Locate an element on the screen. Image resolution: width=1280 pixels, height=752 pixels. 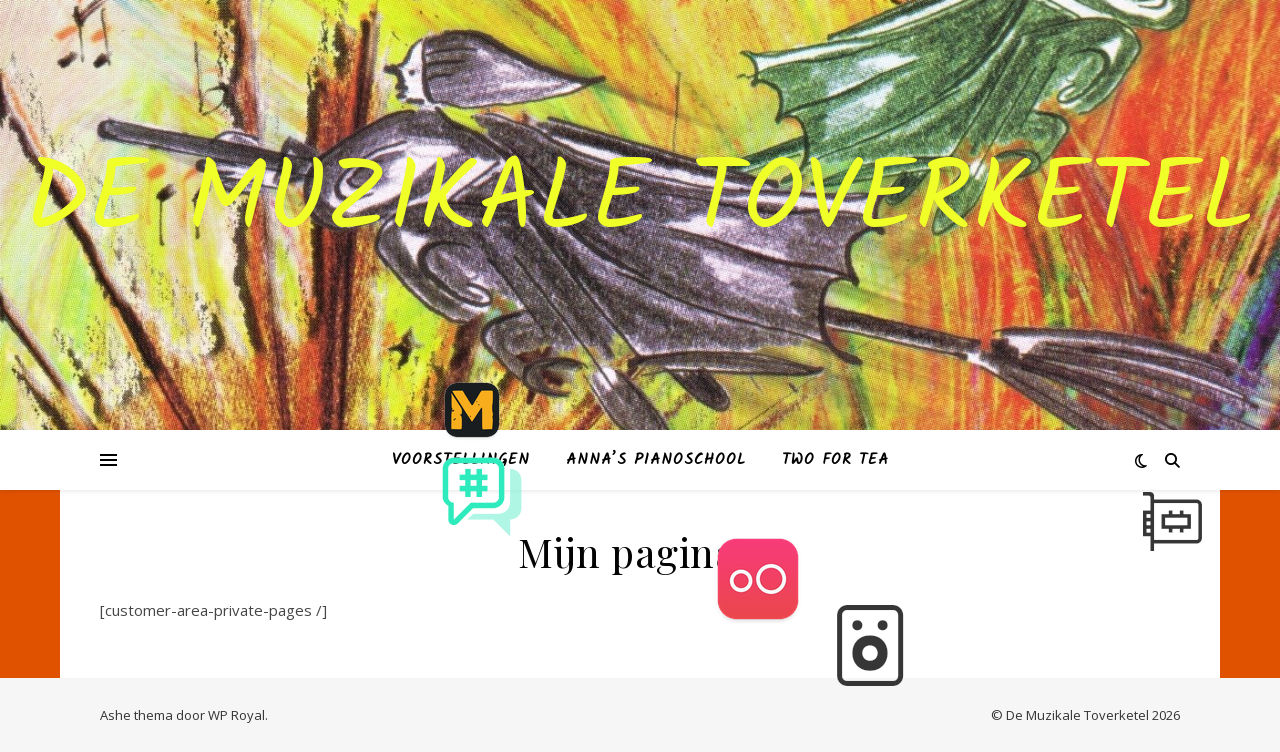
open polari irc chat application is located at coordinates (482, 497).